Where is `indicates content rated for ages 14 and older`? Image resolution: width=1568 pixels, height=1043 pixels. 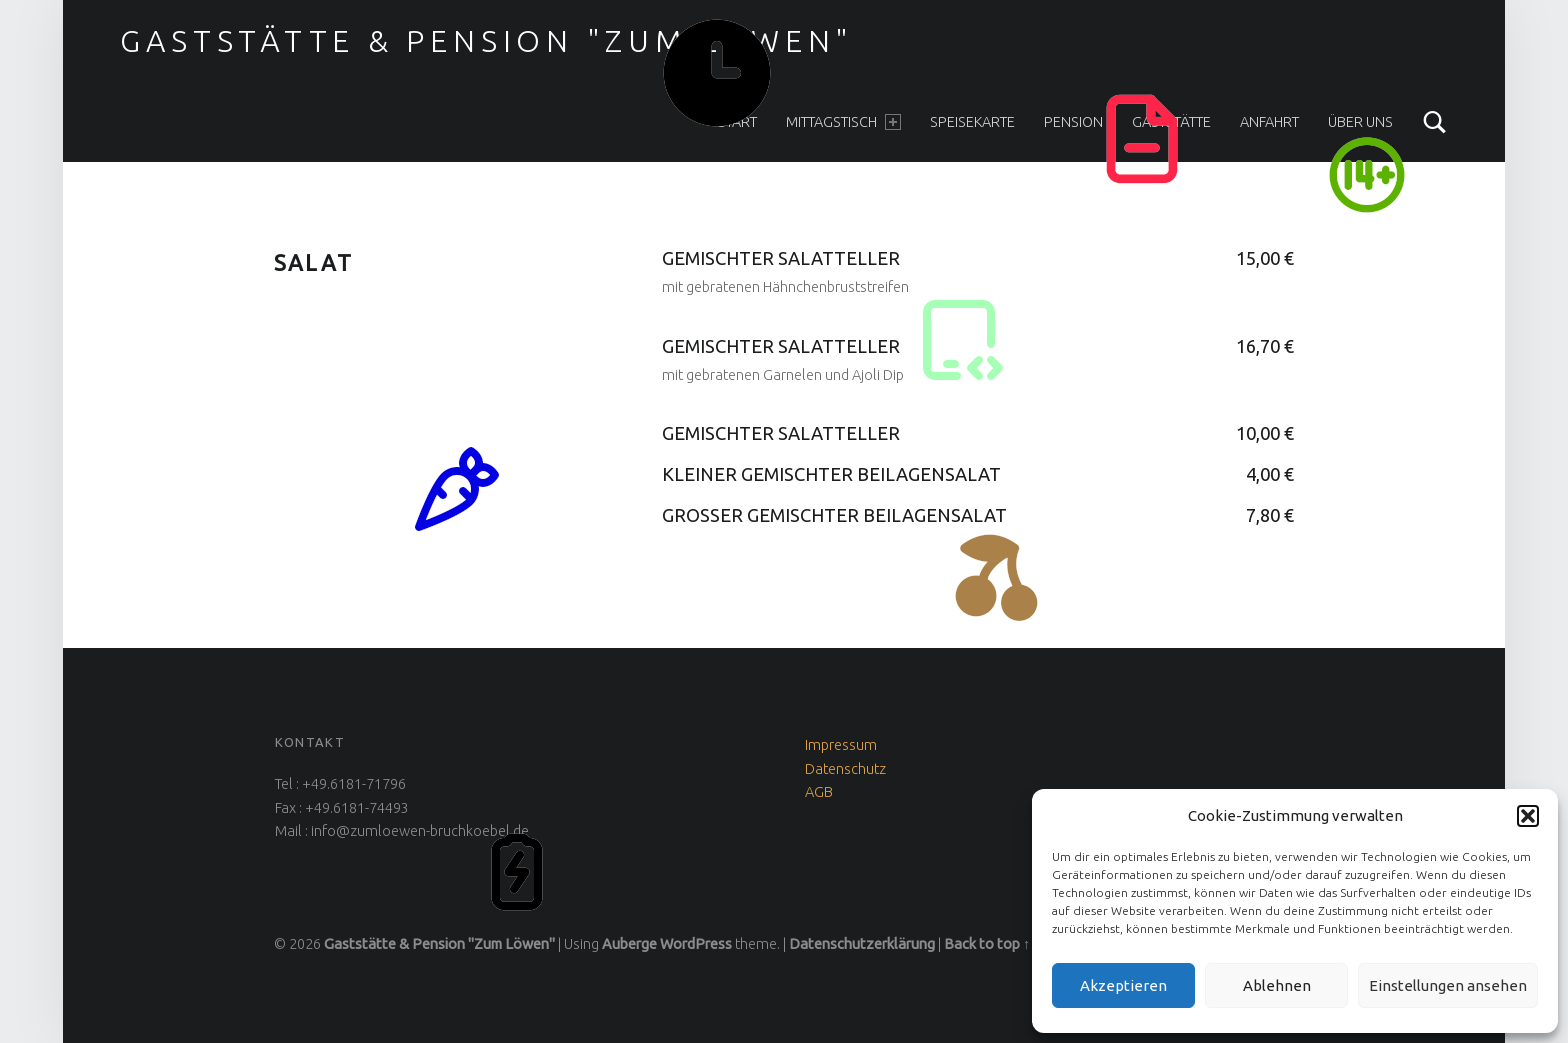 indicates content rated for ages 14 and older is located at coordinates (1367, 175).